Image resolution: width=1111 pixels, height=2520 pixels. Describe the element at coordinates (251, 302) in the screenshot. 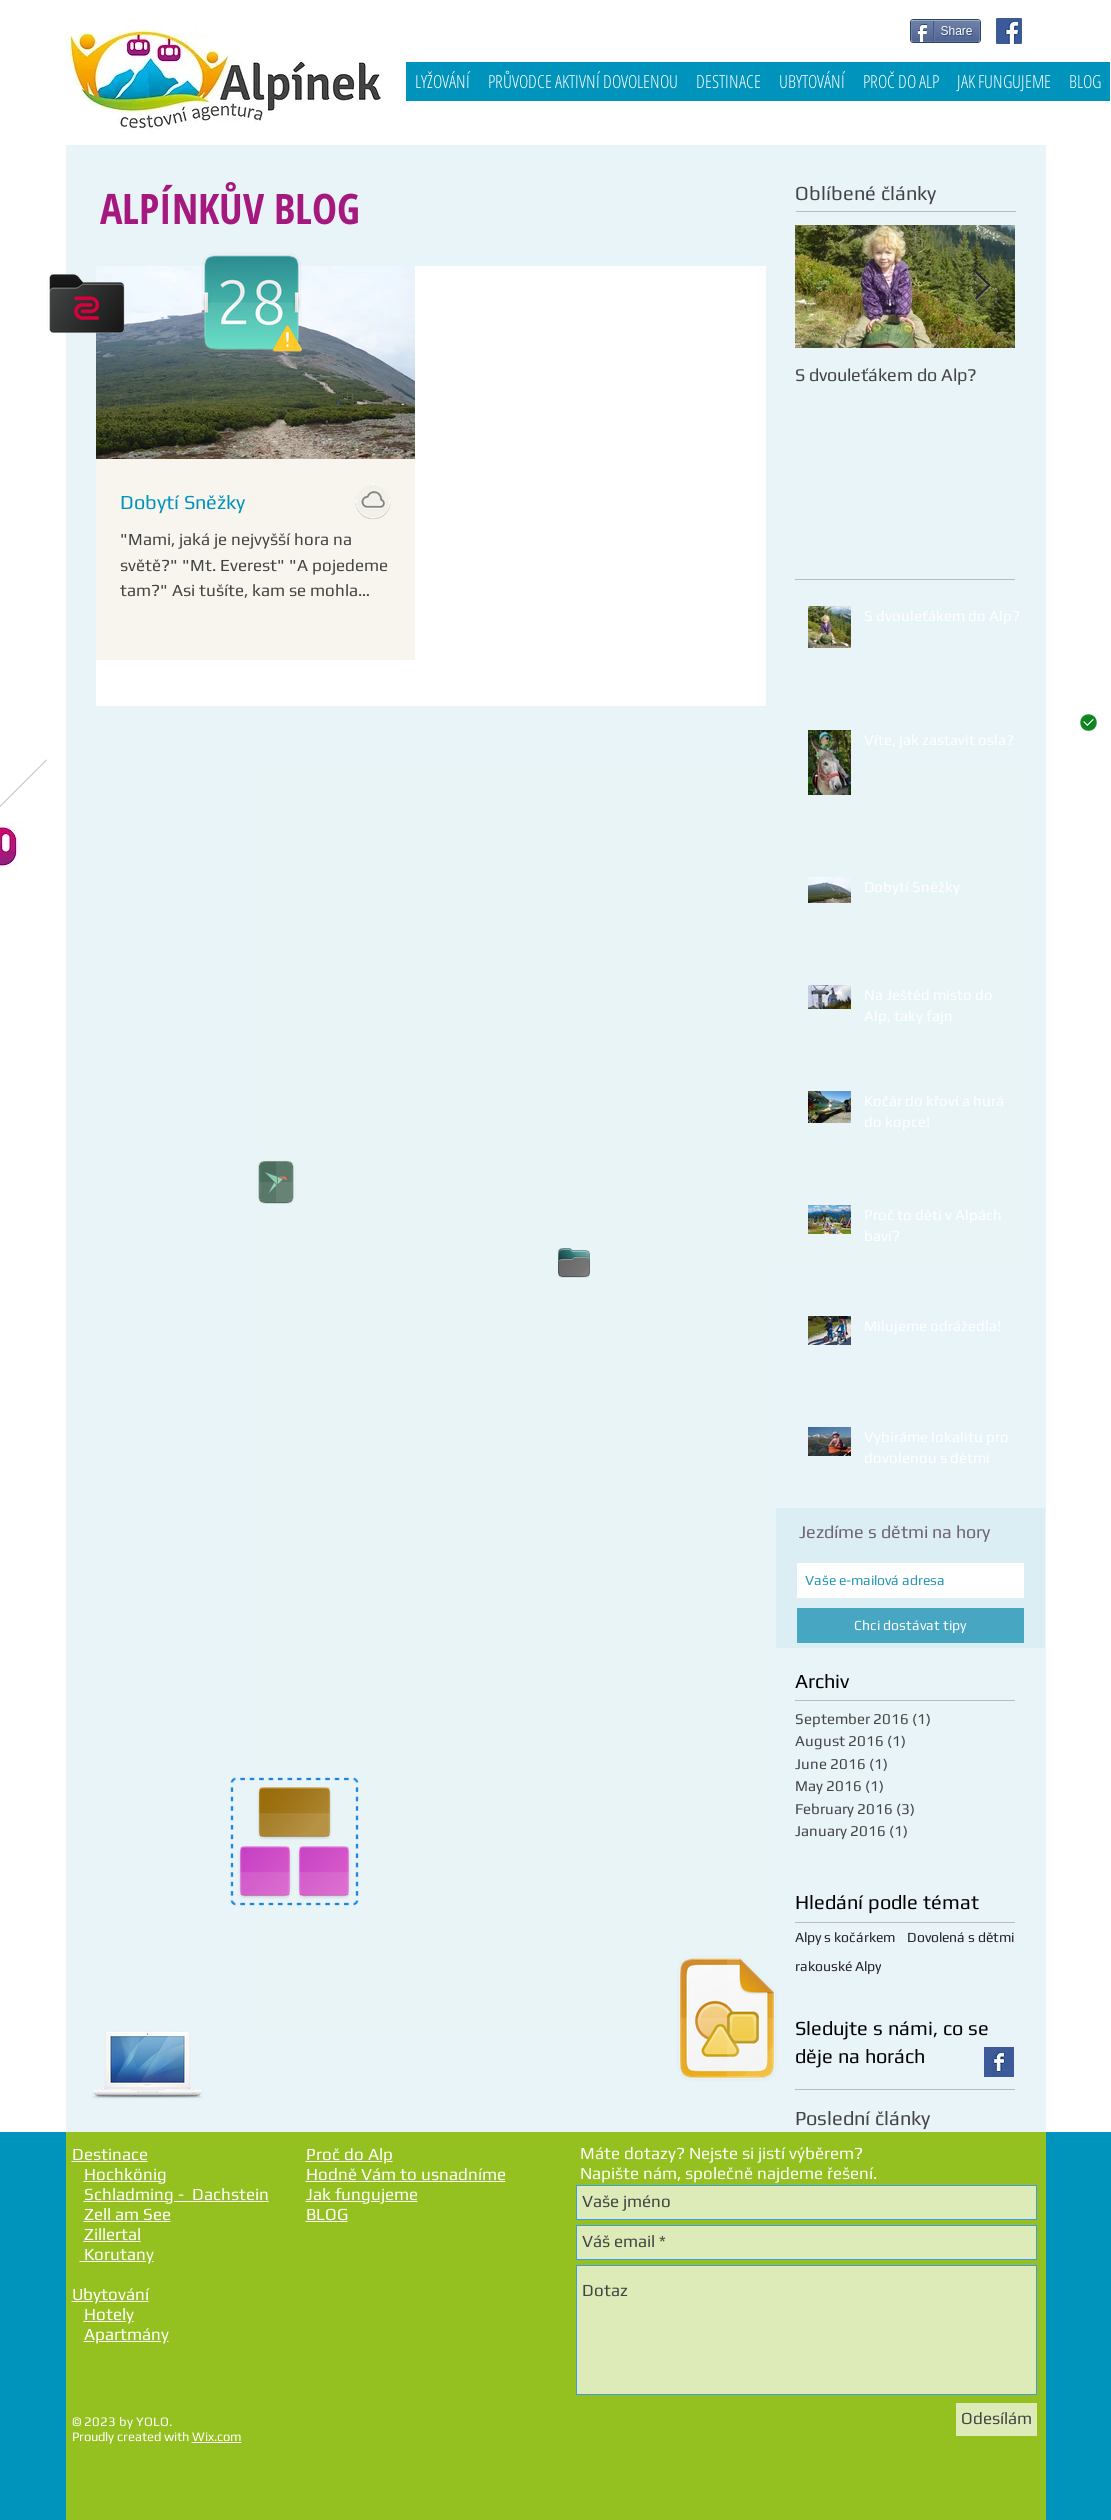

I see `indicates an upcoming appointment or event` at that location.